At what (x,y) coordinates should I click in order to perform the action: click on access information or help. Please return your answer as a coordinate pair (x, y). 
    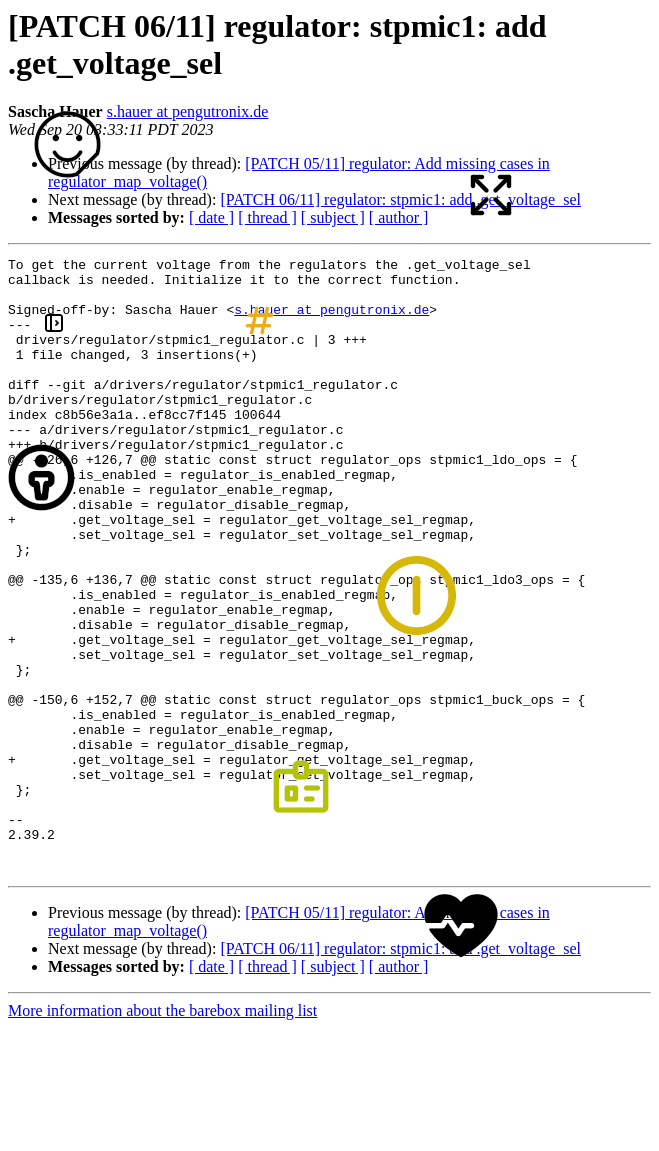
    Looking at the image, I should click on (416, 595).